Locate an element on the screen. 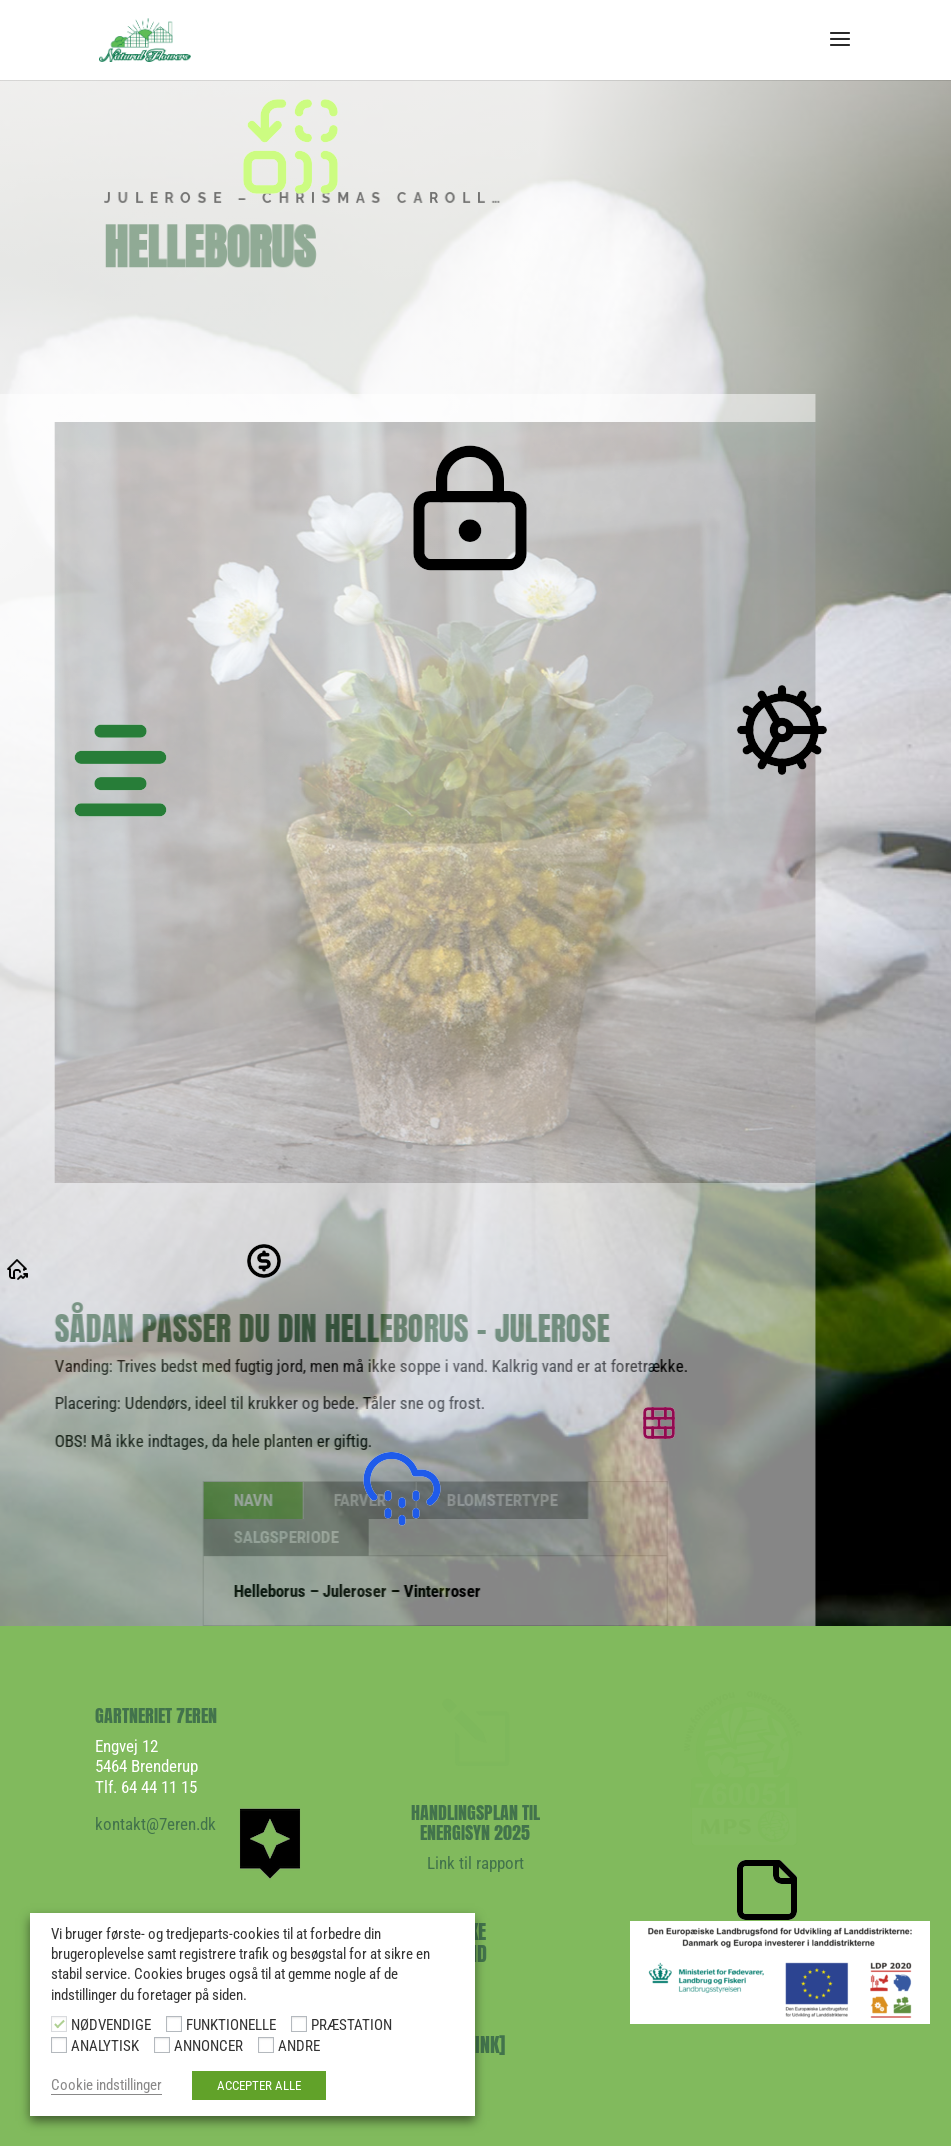  indicates a locked or secured item is located at coordinates (470, 508).